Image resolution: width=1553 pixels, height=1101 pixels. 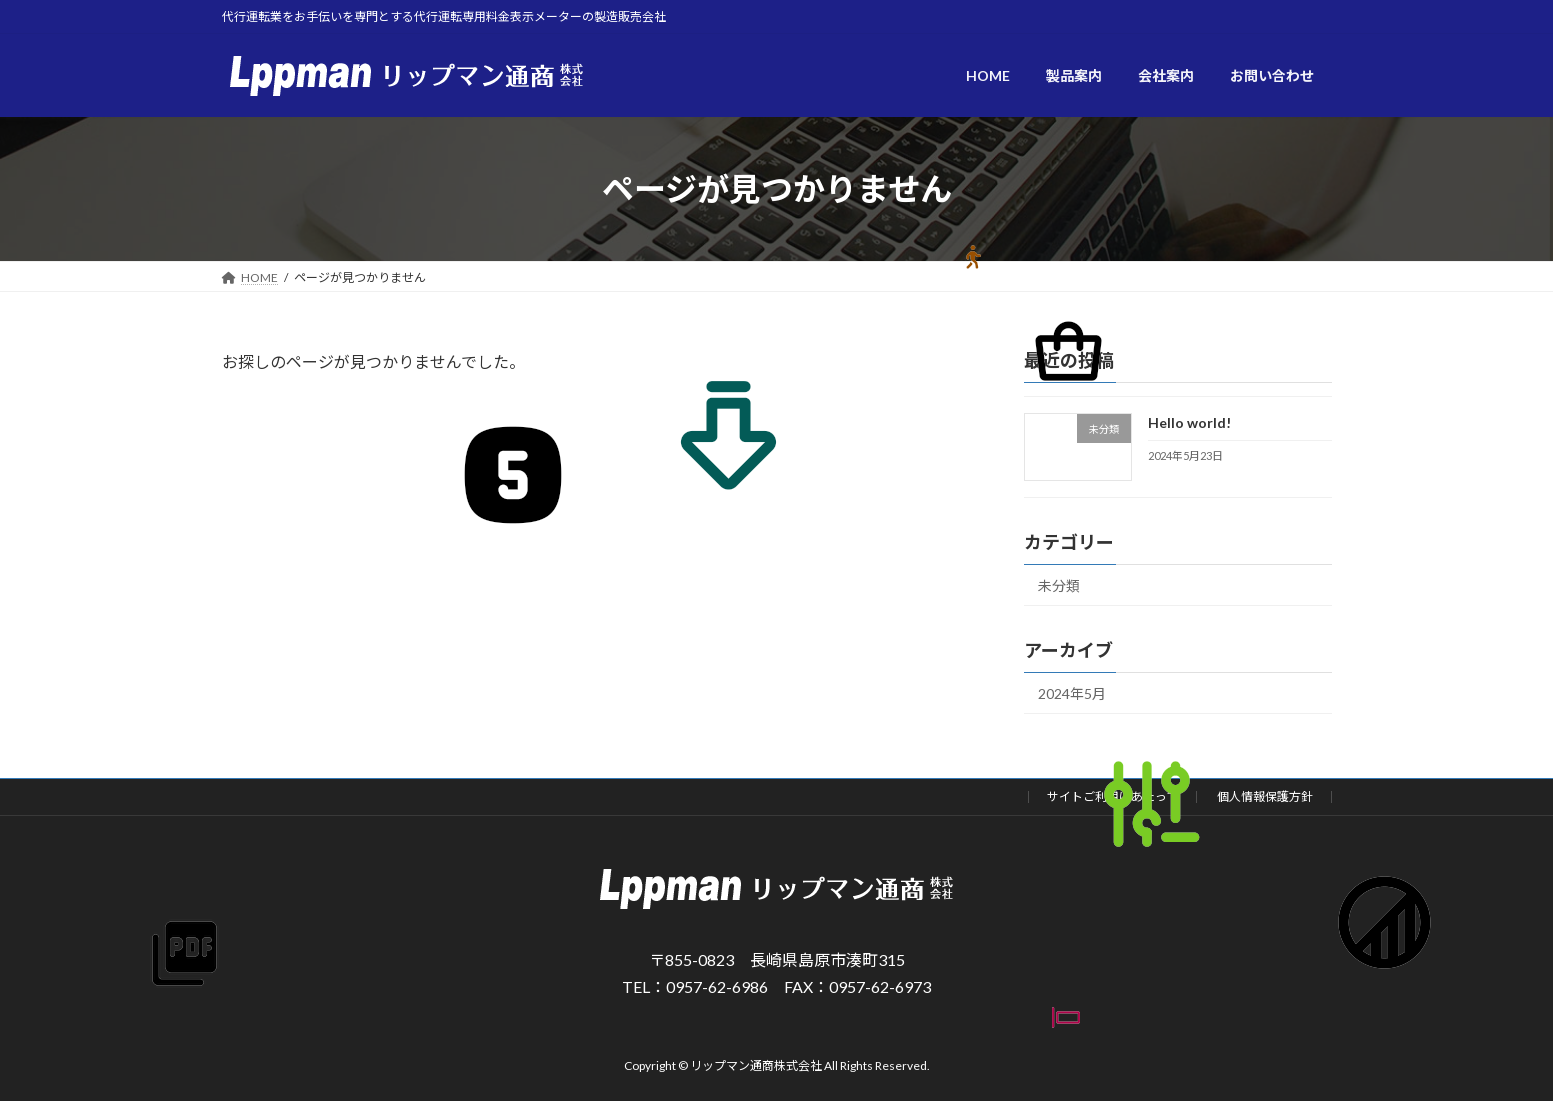 What do you see at coordinates (184, 953) in the screenshot?
I see `save or export as PDF` at bounding box center [184, 953].